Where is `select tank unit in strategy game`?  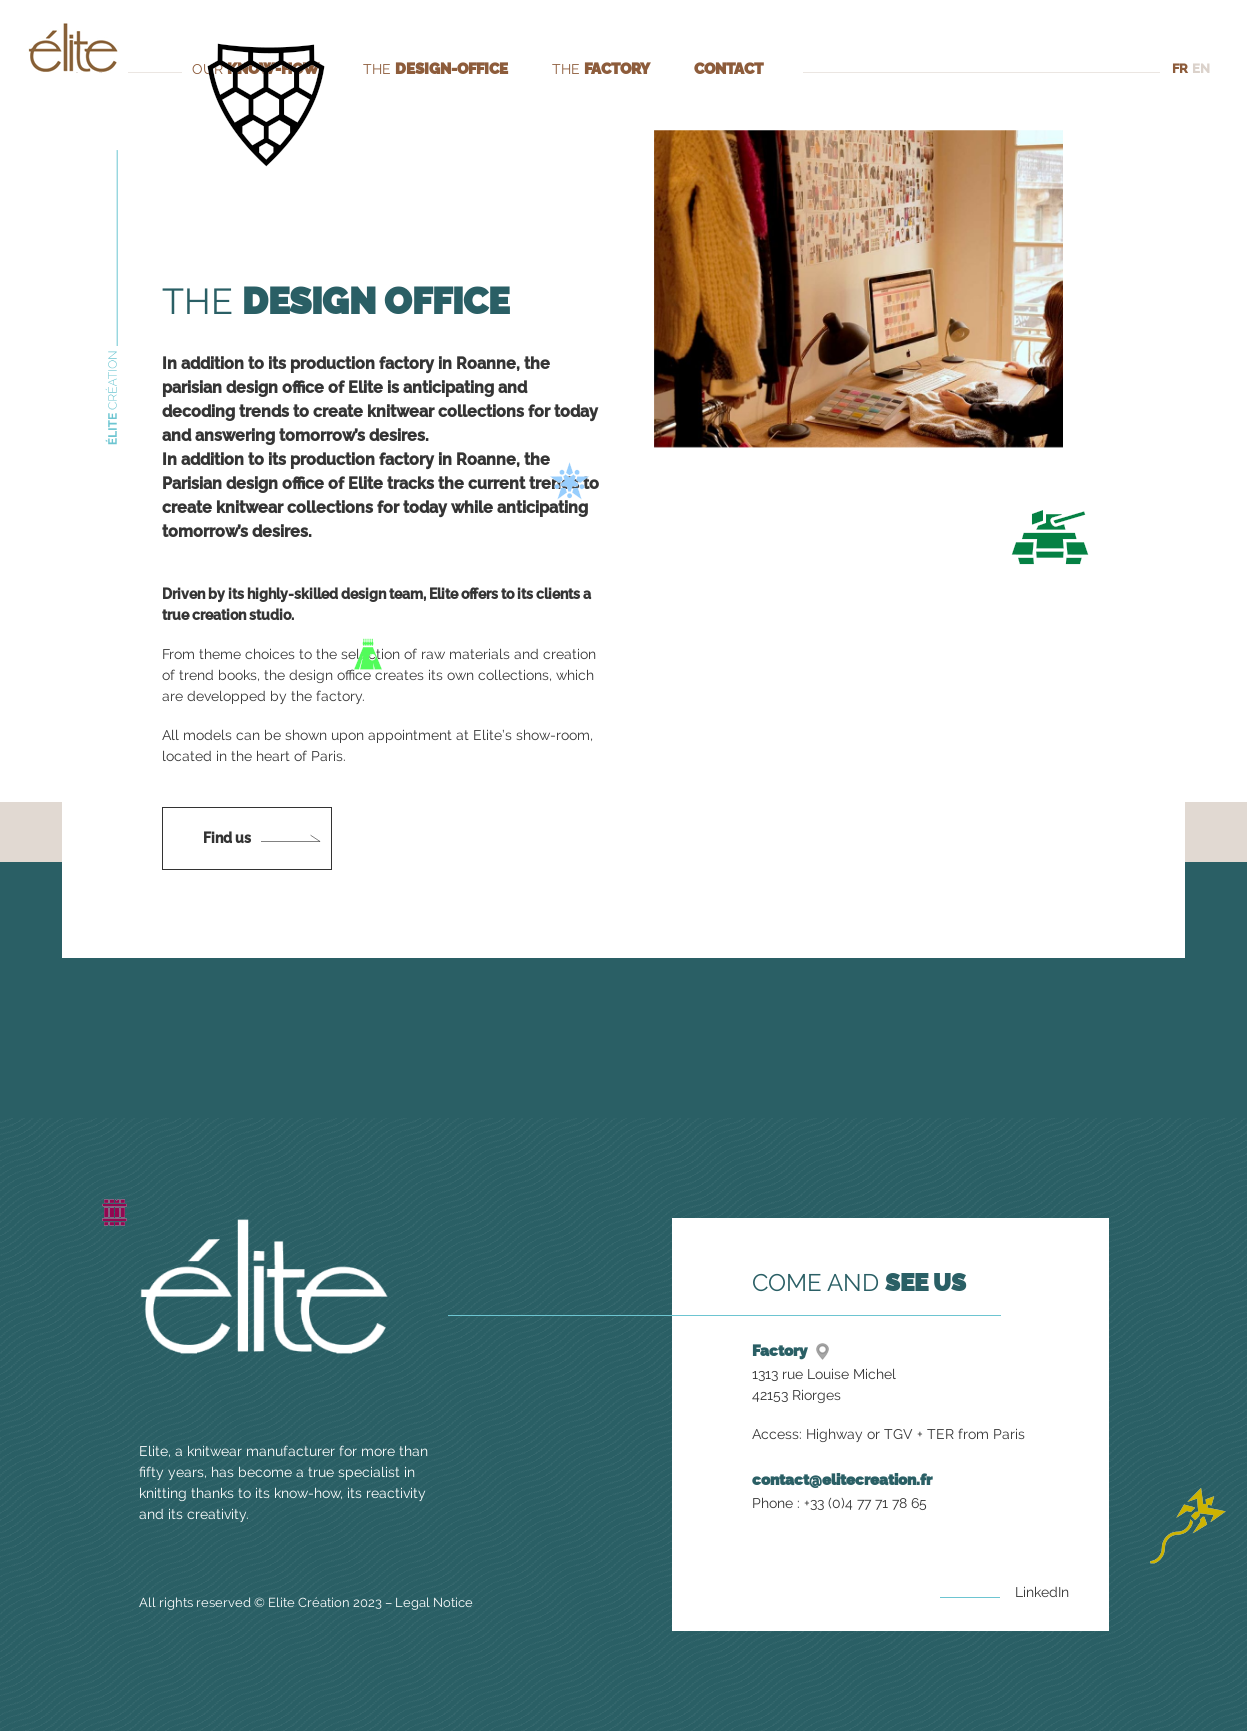 select tank unit in strategy game is located at coordinates (1050, 537).